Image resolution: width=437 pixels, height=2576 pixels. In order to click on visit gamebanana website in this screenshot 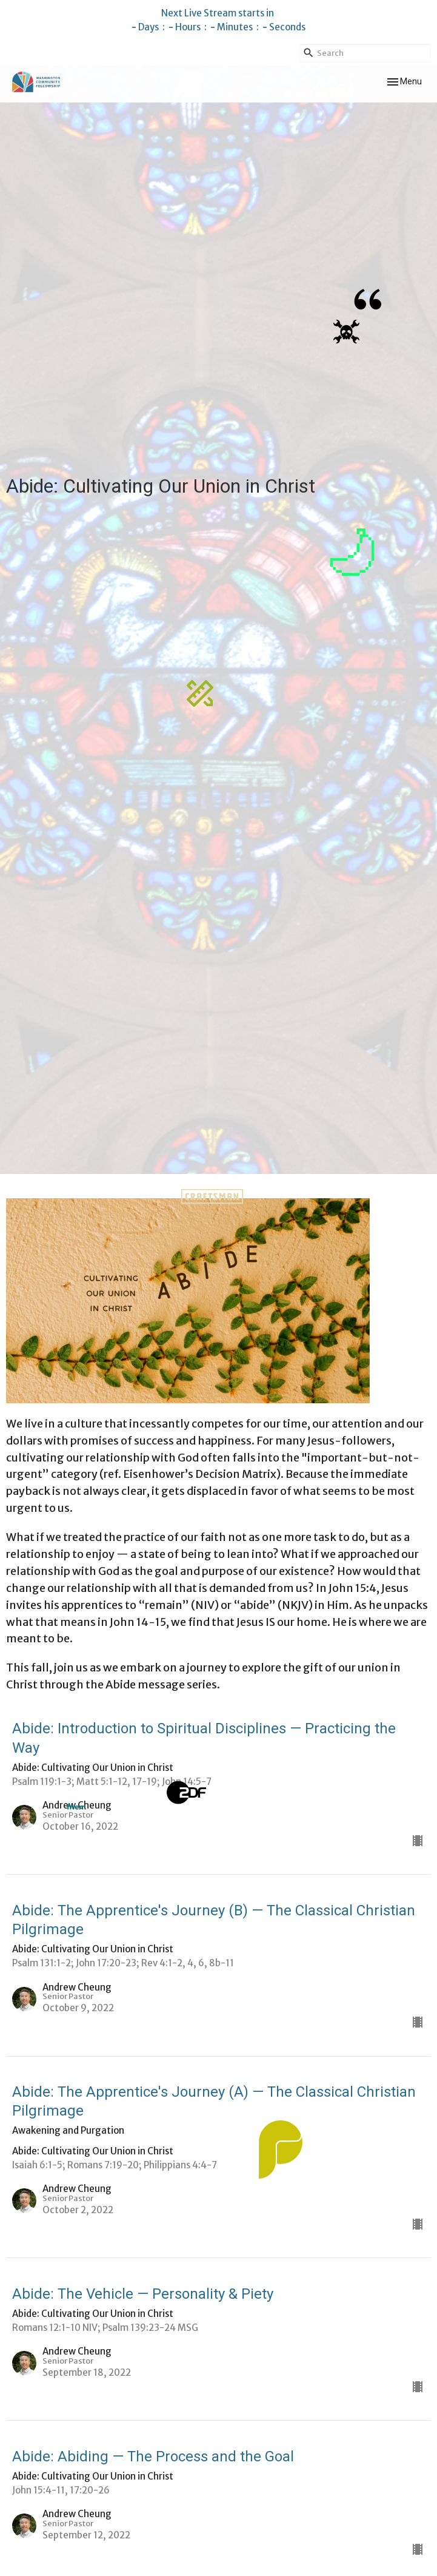, I will do `click(352, 552)`.